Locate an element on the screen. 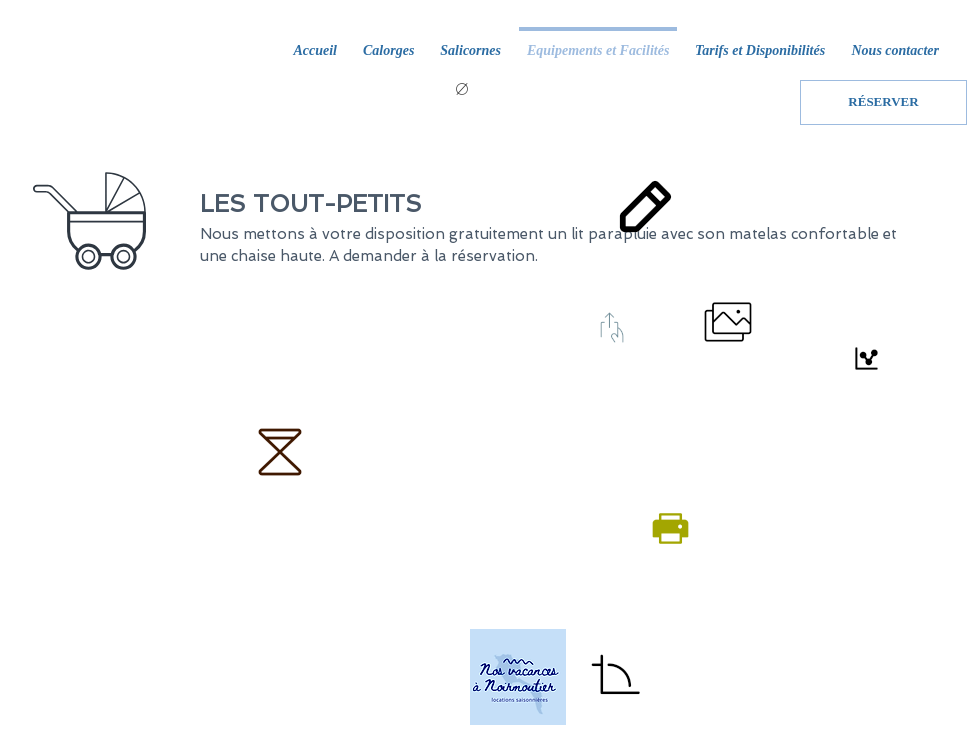 The width and height of the screenshot is (980, 729). edit content or text is located at coordinates (644, 207).